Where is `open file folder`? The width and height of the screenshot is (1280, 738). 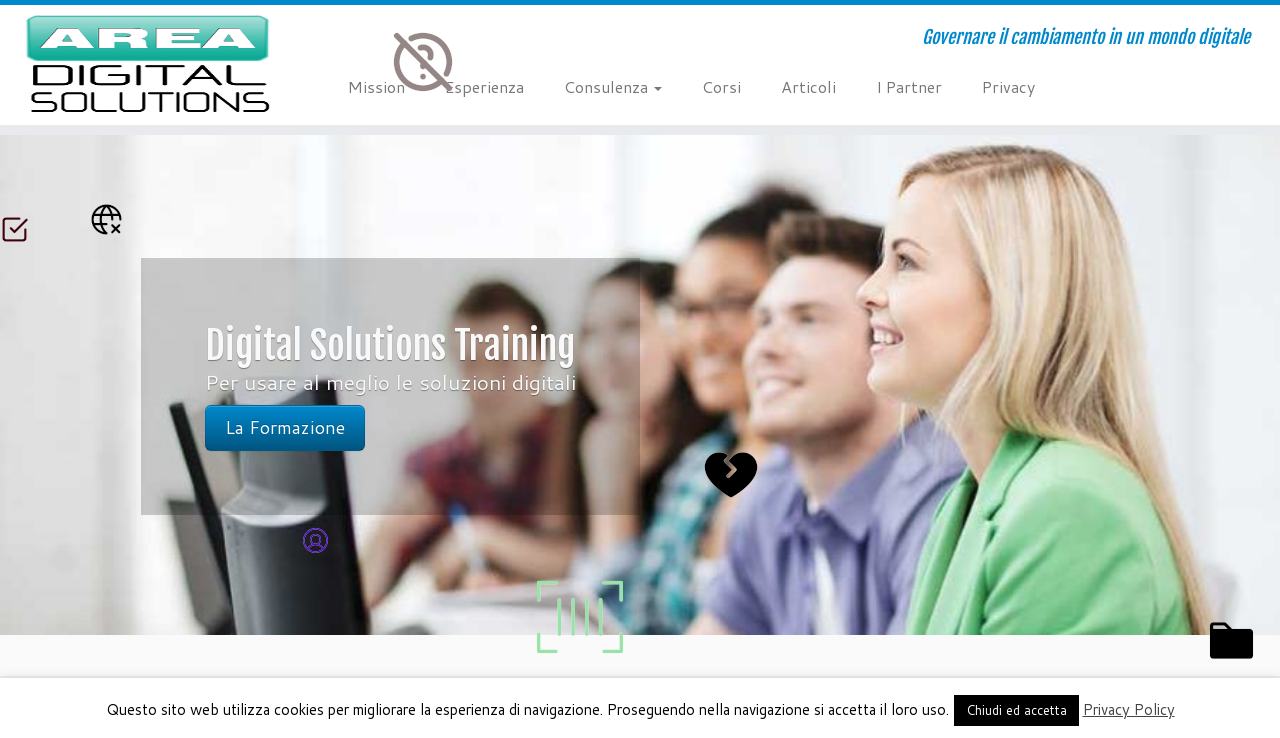 open file folder is located at coordinates (1231, 640).